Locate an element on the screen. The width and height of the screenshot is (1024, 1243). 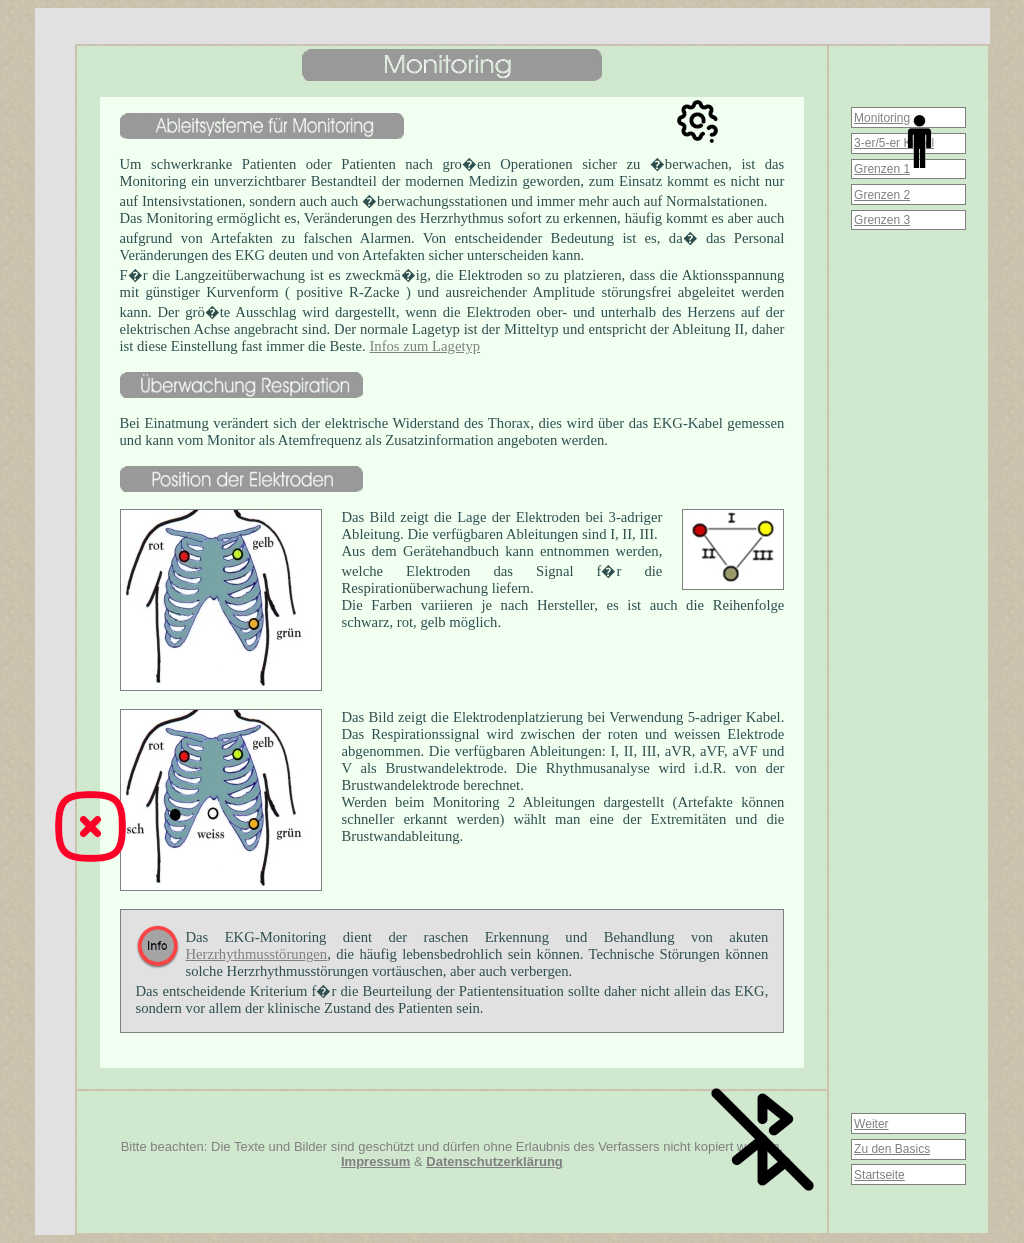
close or dismiss a modal window is located at coordinates (90, 826).